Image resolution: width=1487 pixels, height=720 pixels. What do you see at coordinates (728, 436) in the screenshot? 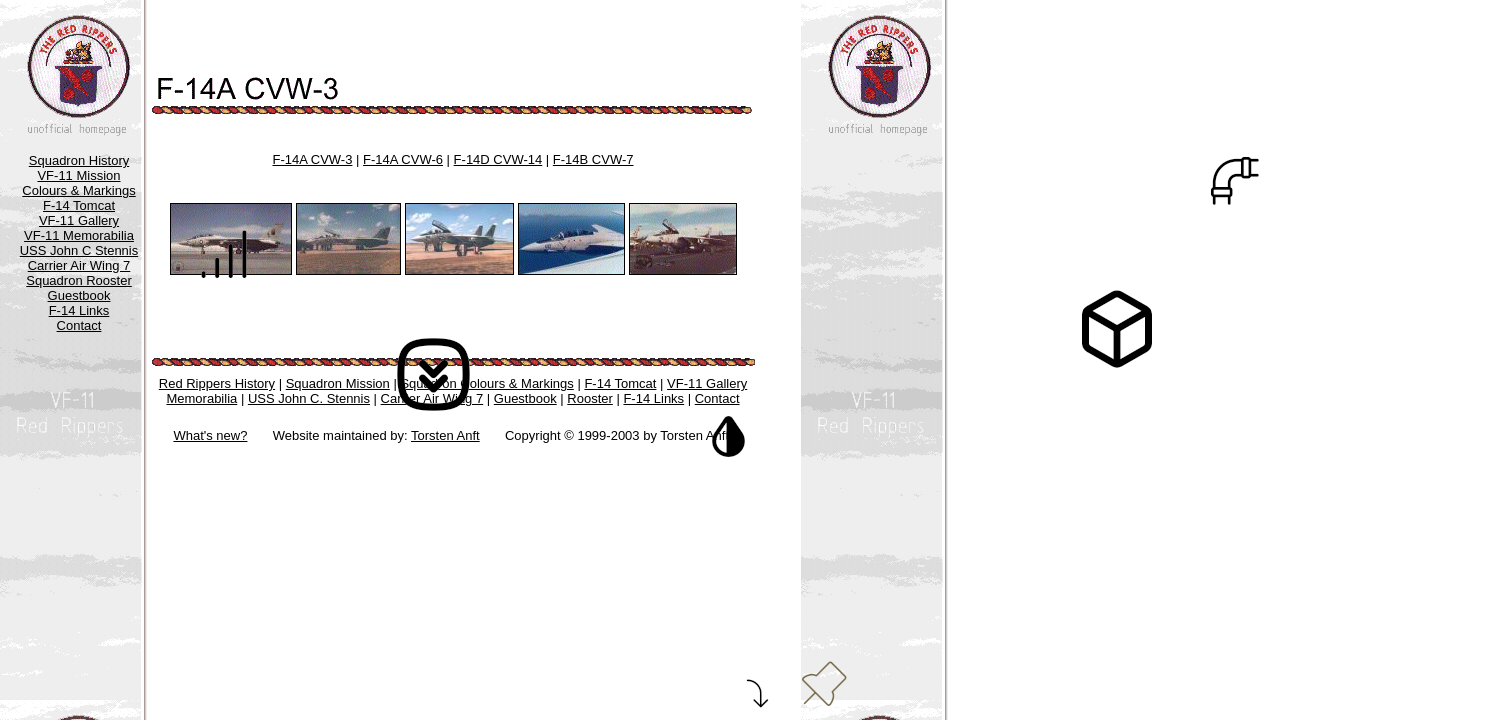
I see `adjust opacity or transparency level` at bounding box center [728, 436].